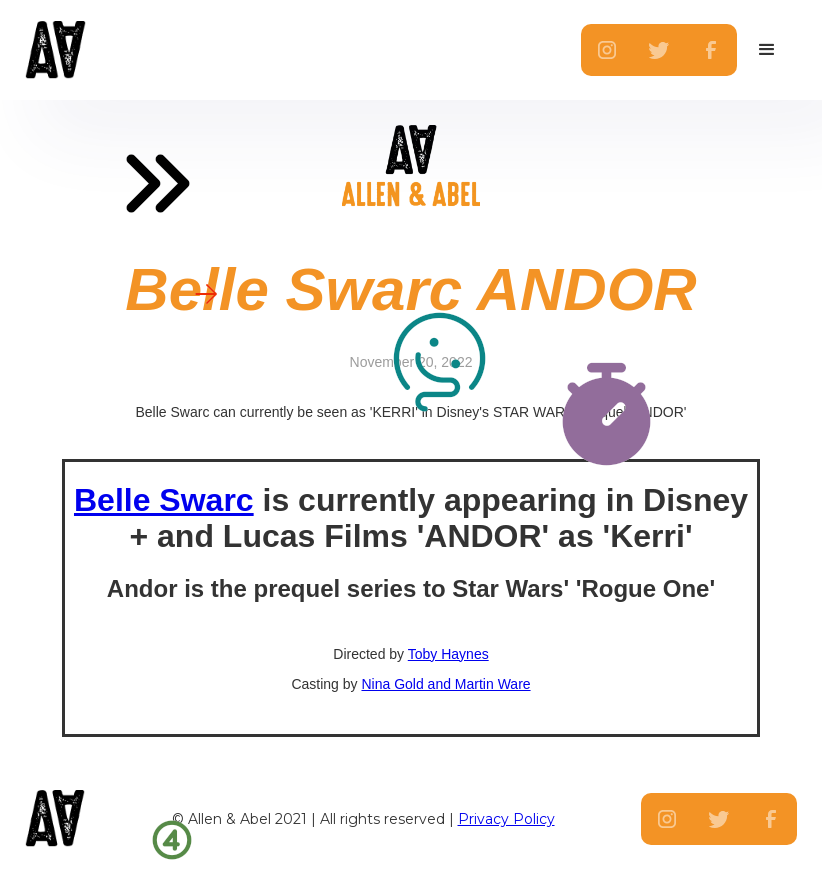 This screenshot has height=879, width=822. What do you see at coordinates (606, 416) in the screenshot?
I see `start a timer or countdown` at bounding box center [606, 416].